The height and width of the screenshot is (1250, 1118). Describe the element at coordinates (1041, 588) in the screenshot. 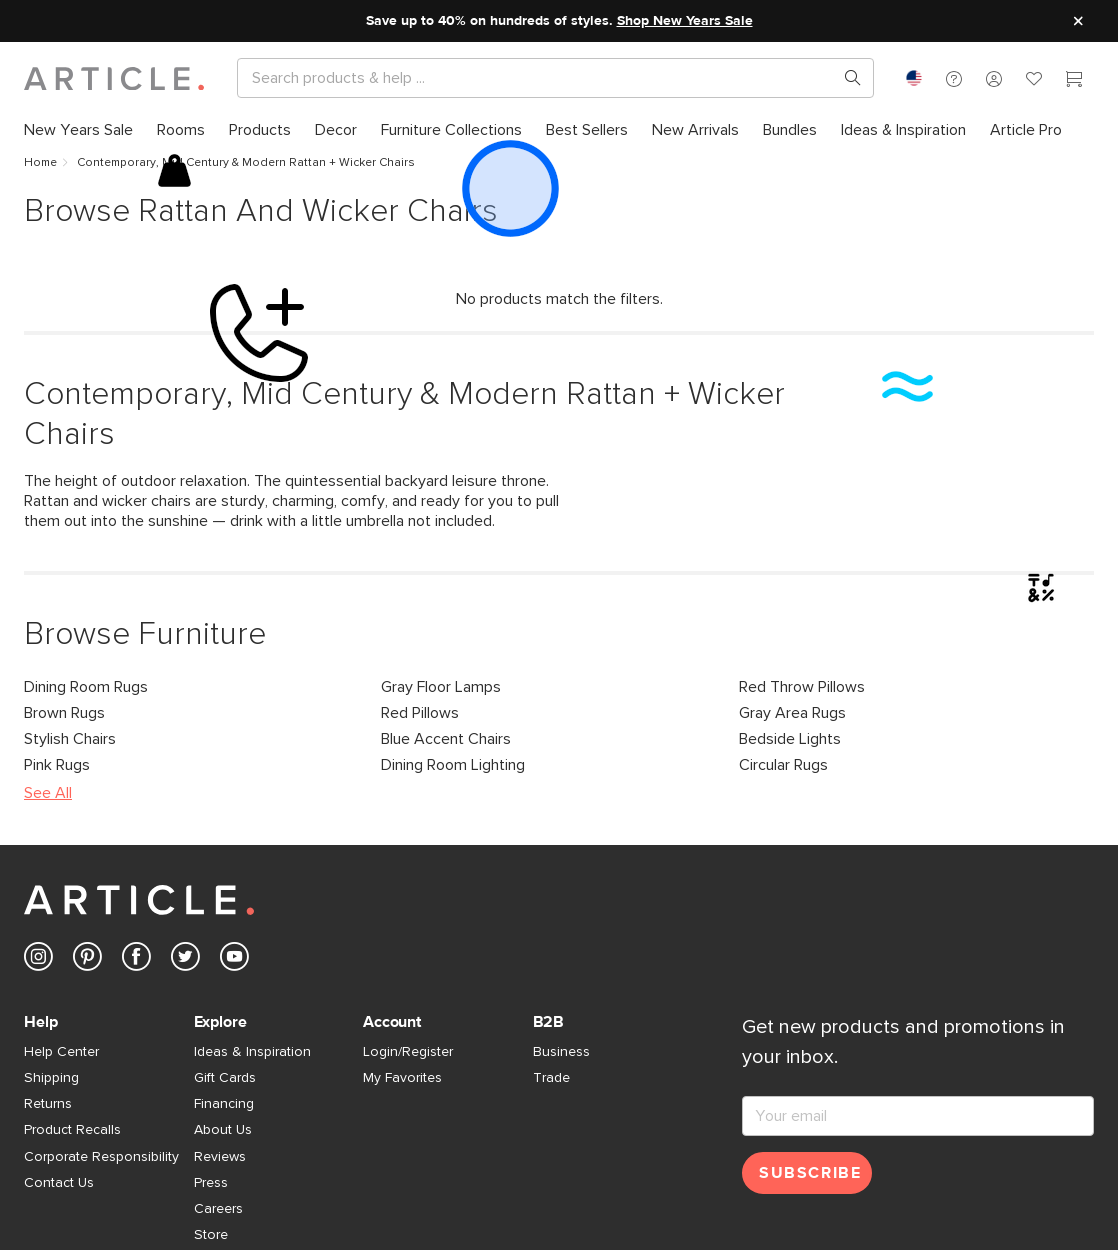

I see `access special characters and symbols keyboard` at that location.